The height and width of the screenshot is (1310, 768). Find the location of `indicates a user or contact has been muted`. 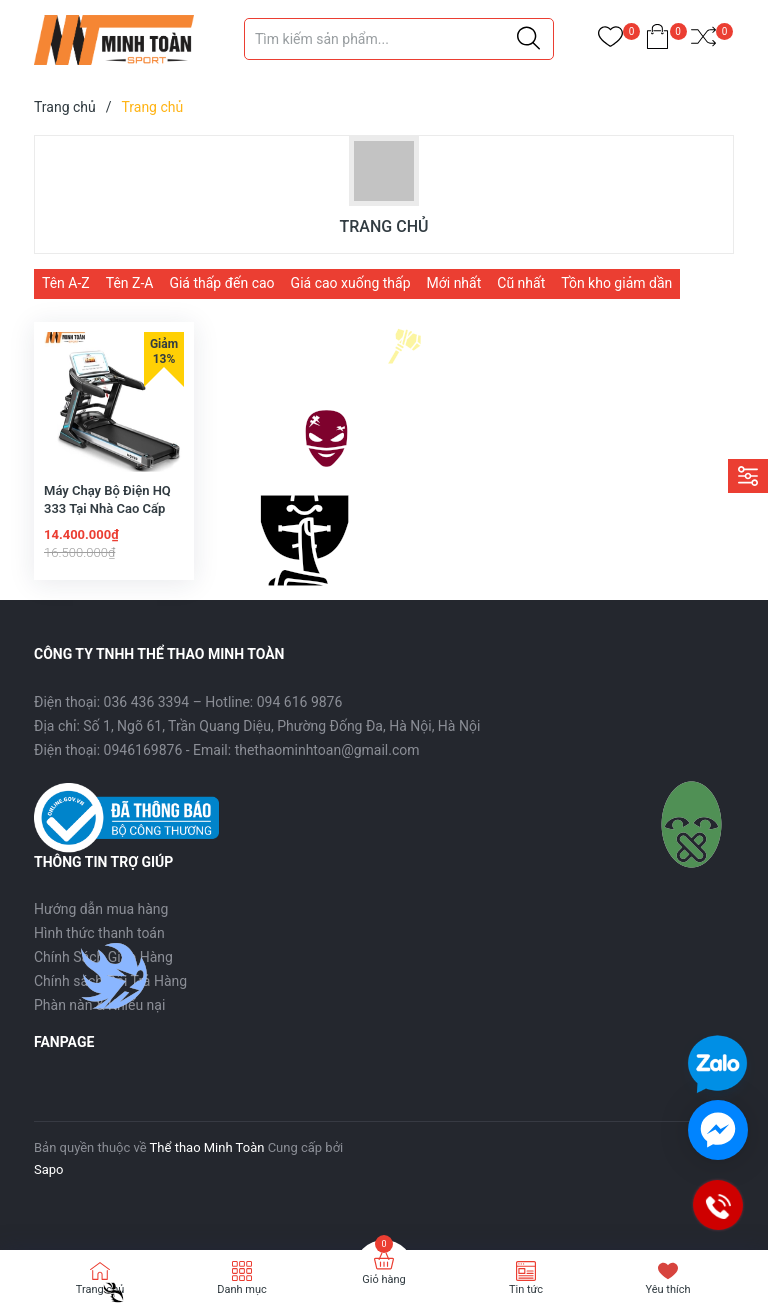

indicates a user or contact has been muted is located at coordinates (691, 824).